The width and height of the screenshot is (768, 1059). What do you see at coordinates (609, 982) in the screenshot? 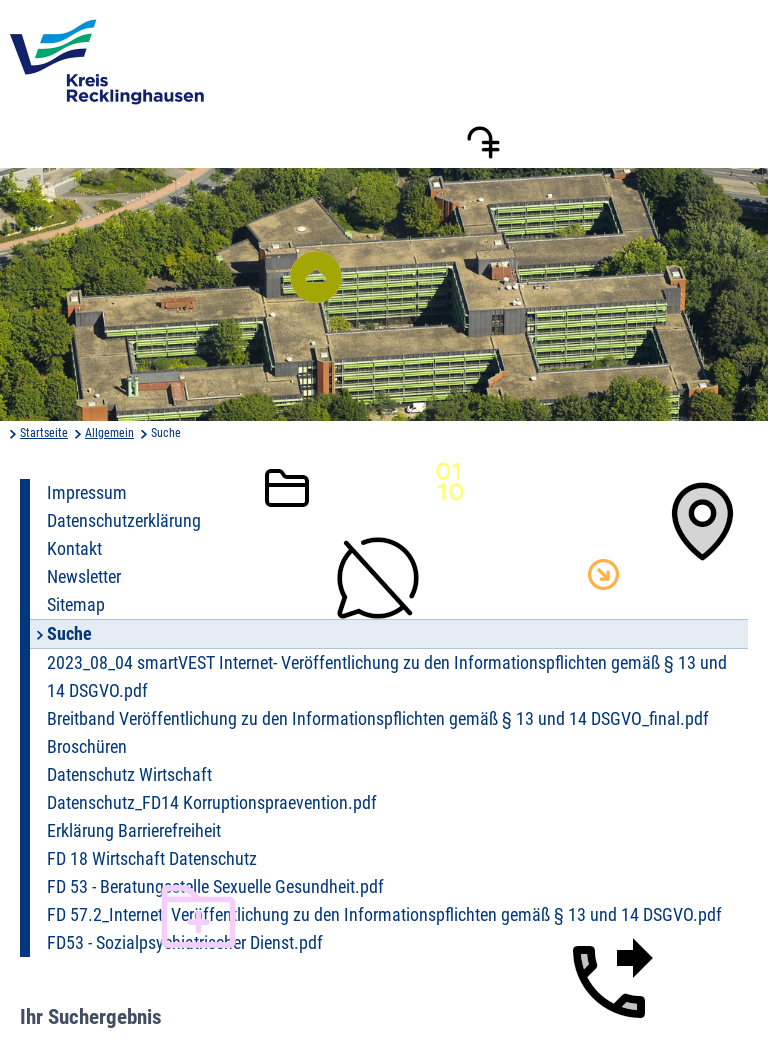
I see `call forwarding is enabled` at bounding box center [609, 982].